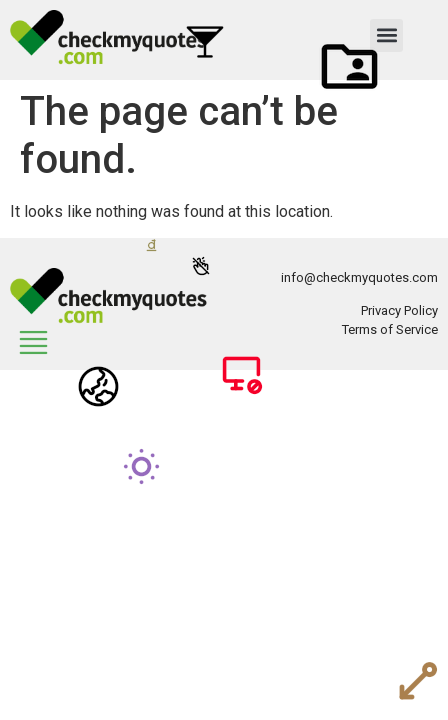 Image resolution: width=448 pixels, height=720 pixels. What do you see at coordinates (141, 466) in the screenshot?
I see `adjust screen brightness to low setting` at bounding box center [141, 466].